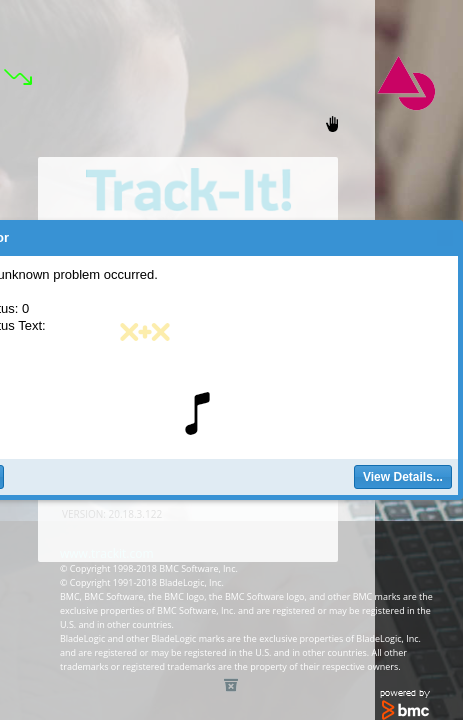 The height and width of the screenshot is (720, 463). Describe the element at coordinates (197, 413) in the screenshot. I see `access music library or player` at that location.